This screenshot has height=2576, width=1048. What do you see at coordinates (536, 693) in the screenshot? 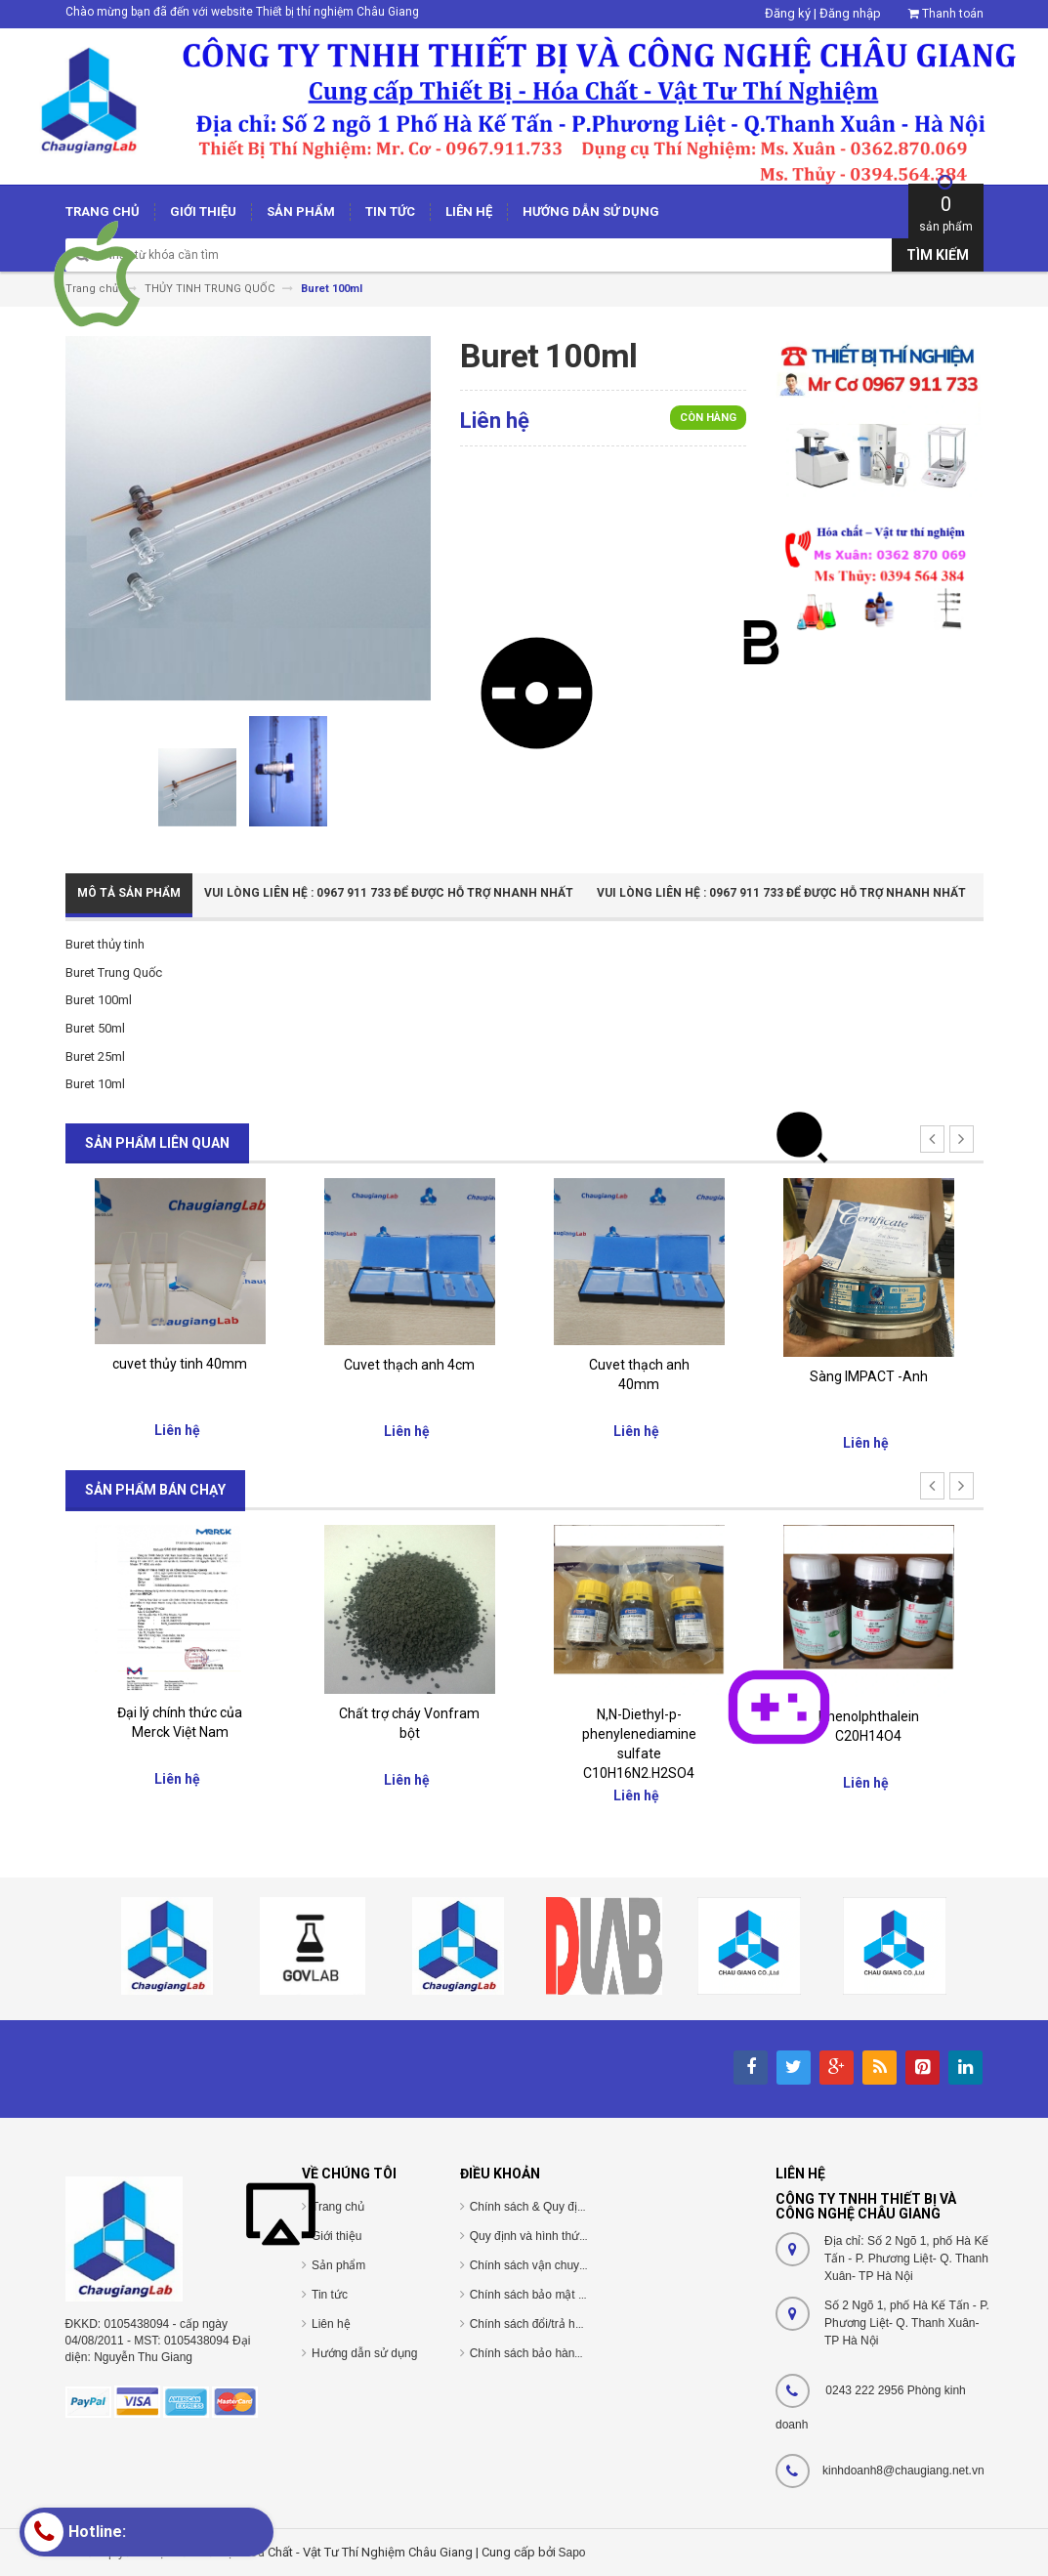
I see `gradienter app logo` at bounding box center [536, 693].